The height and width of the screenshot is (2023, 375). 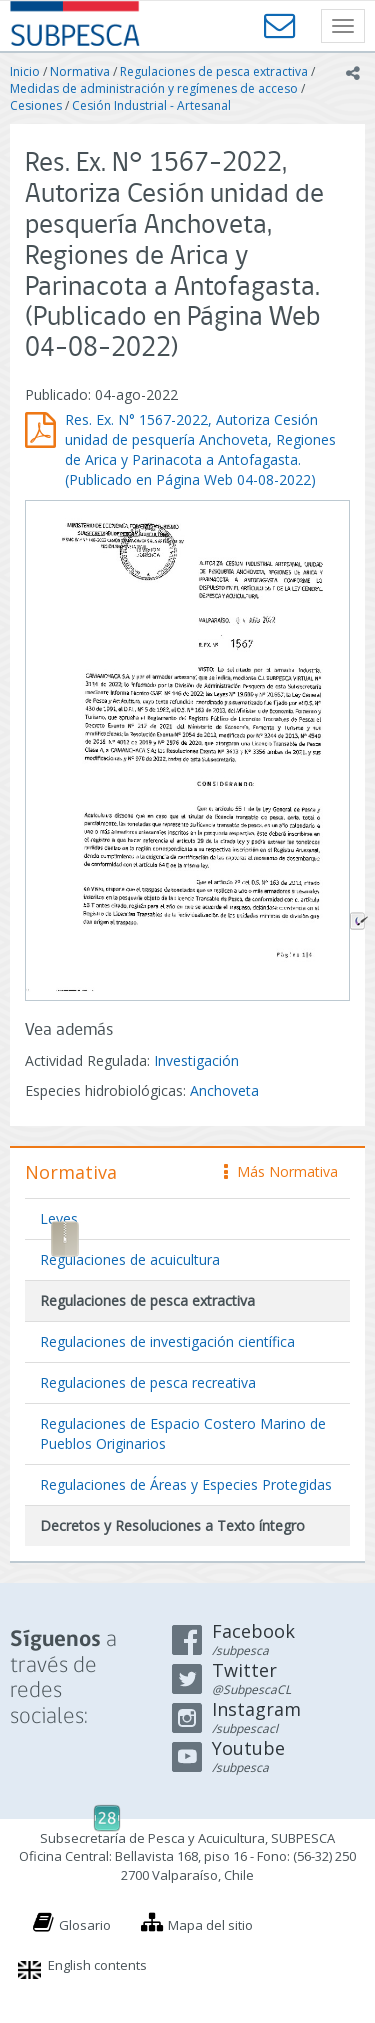 What do you see at coordinates (65, 1239) in the screenshot?
I see `open engrampa archive manager` at bounding box center [65, 1239].